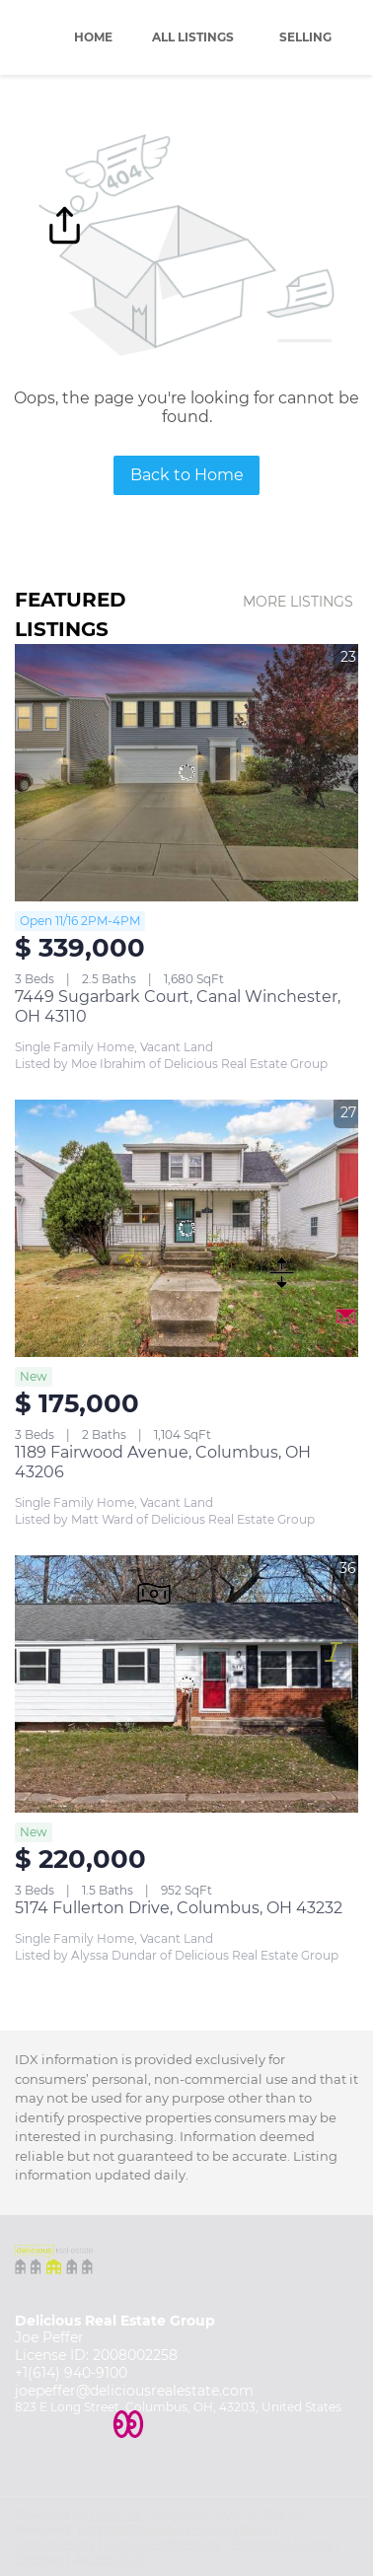 The width and height of the screenshot is (373, 2576). I want to click on apply italic formatting to selected text, so click(334, 1652).